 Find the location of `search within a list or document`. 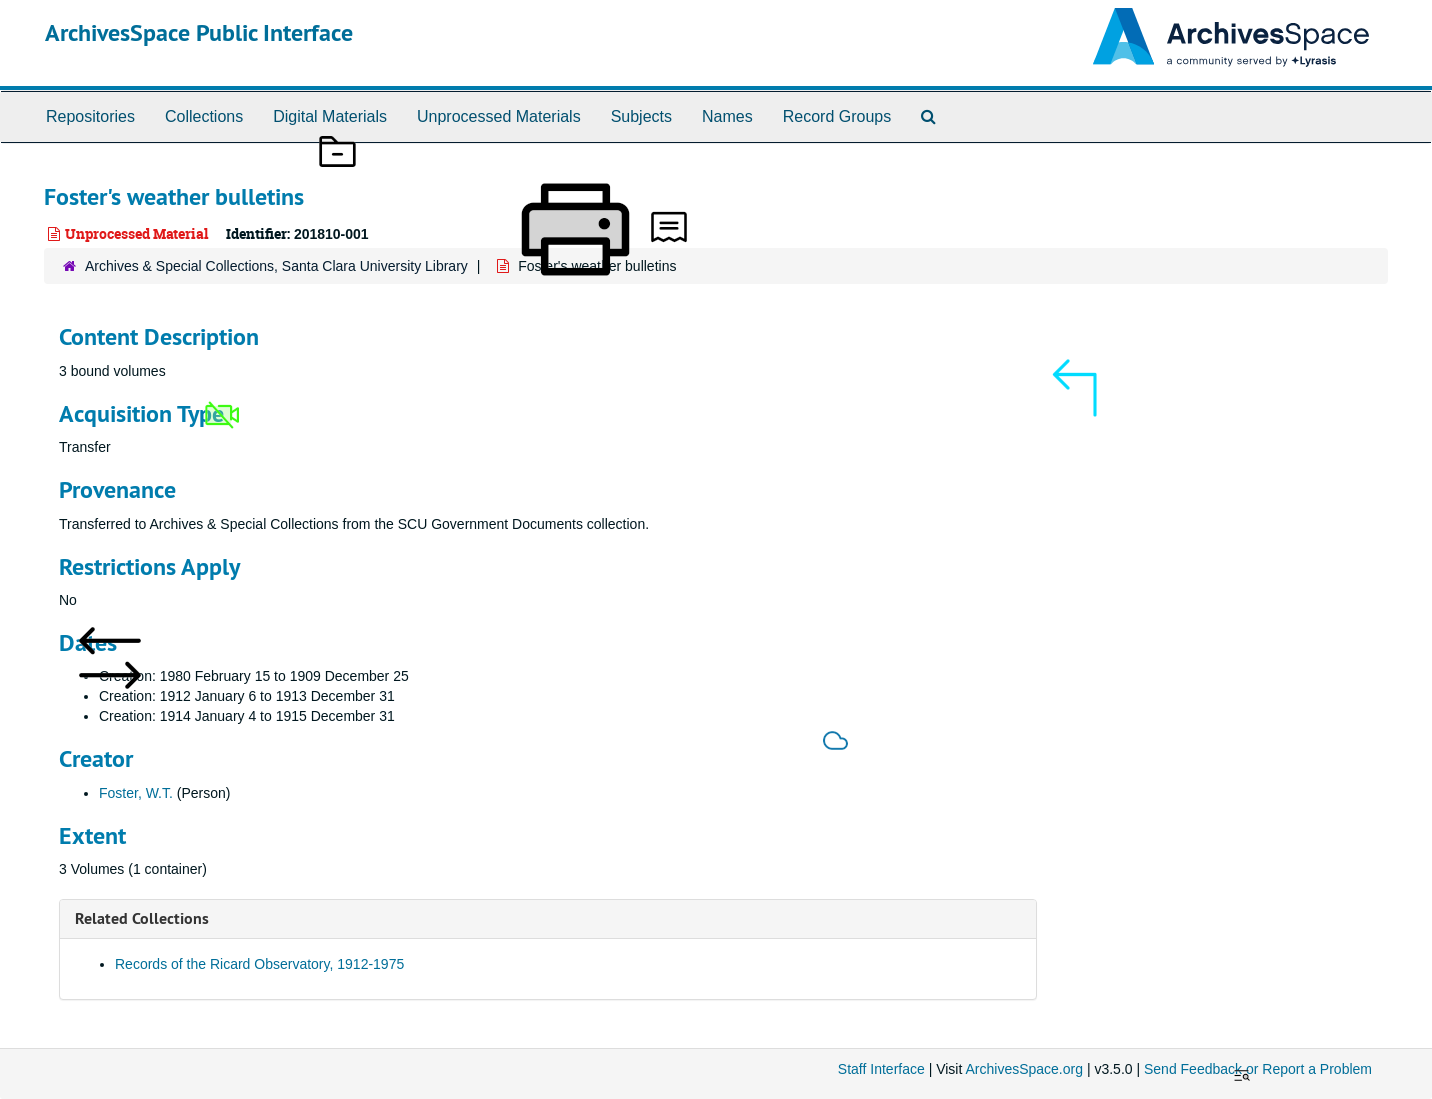

search within a list or document is located at coordinates (1241, 1075).